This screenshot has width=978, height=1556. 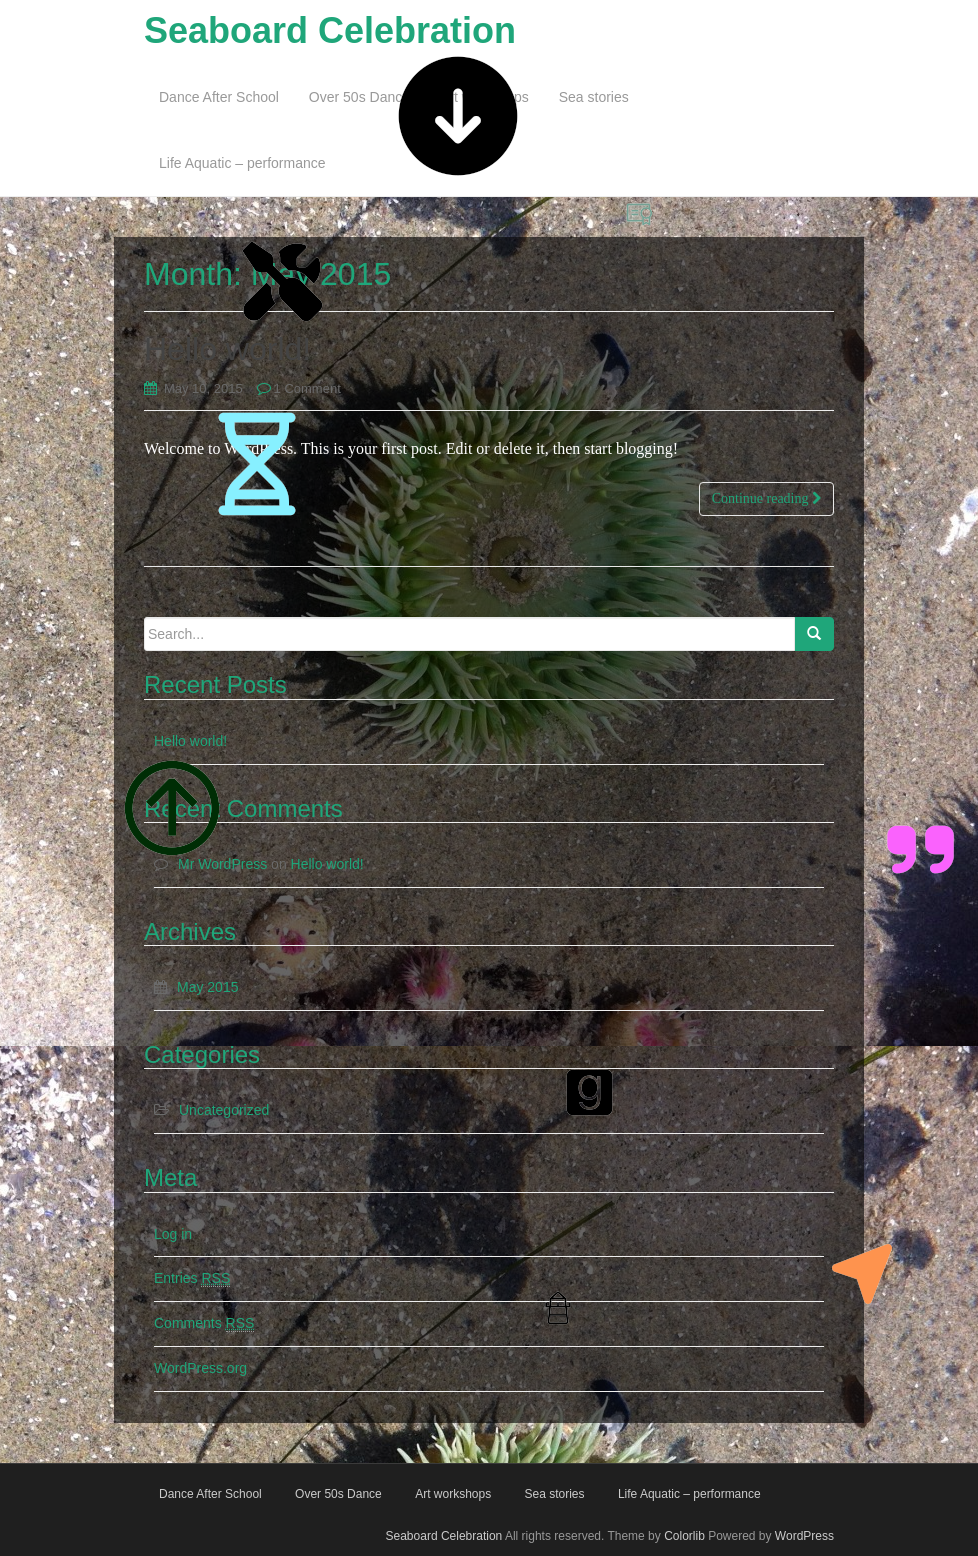 I want to click on download file or content, so click(x=458, y=116).